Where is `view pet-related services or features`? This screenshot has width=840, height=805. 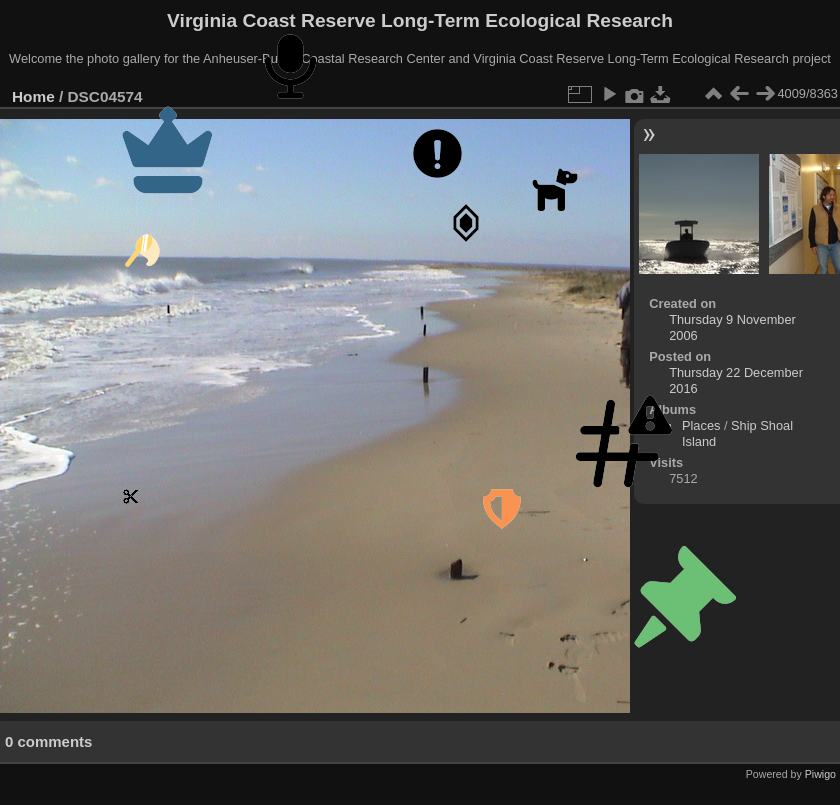
view pet-related services or features is located at coordinates (555, 191).